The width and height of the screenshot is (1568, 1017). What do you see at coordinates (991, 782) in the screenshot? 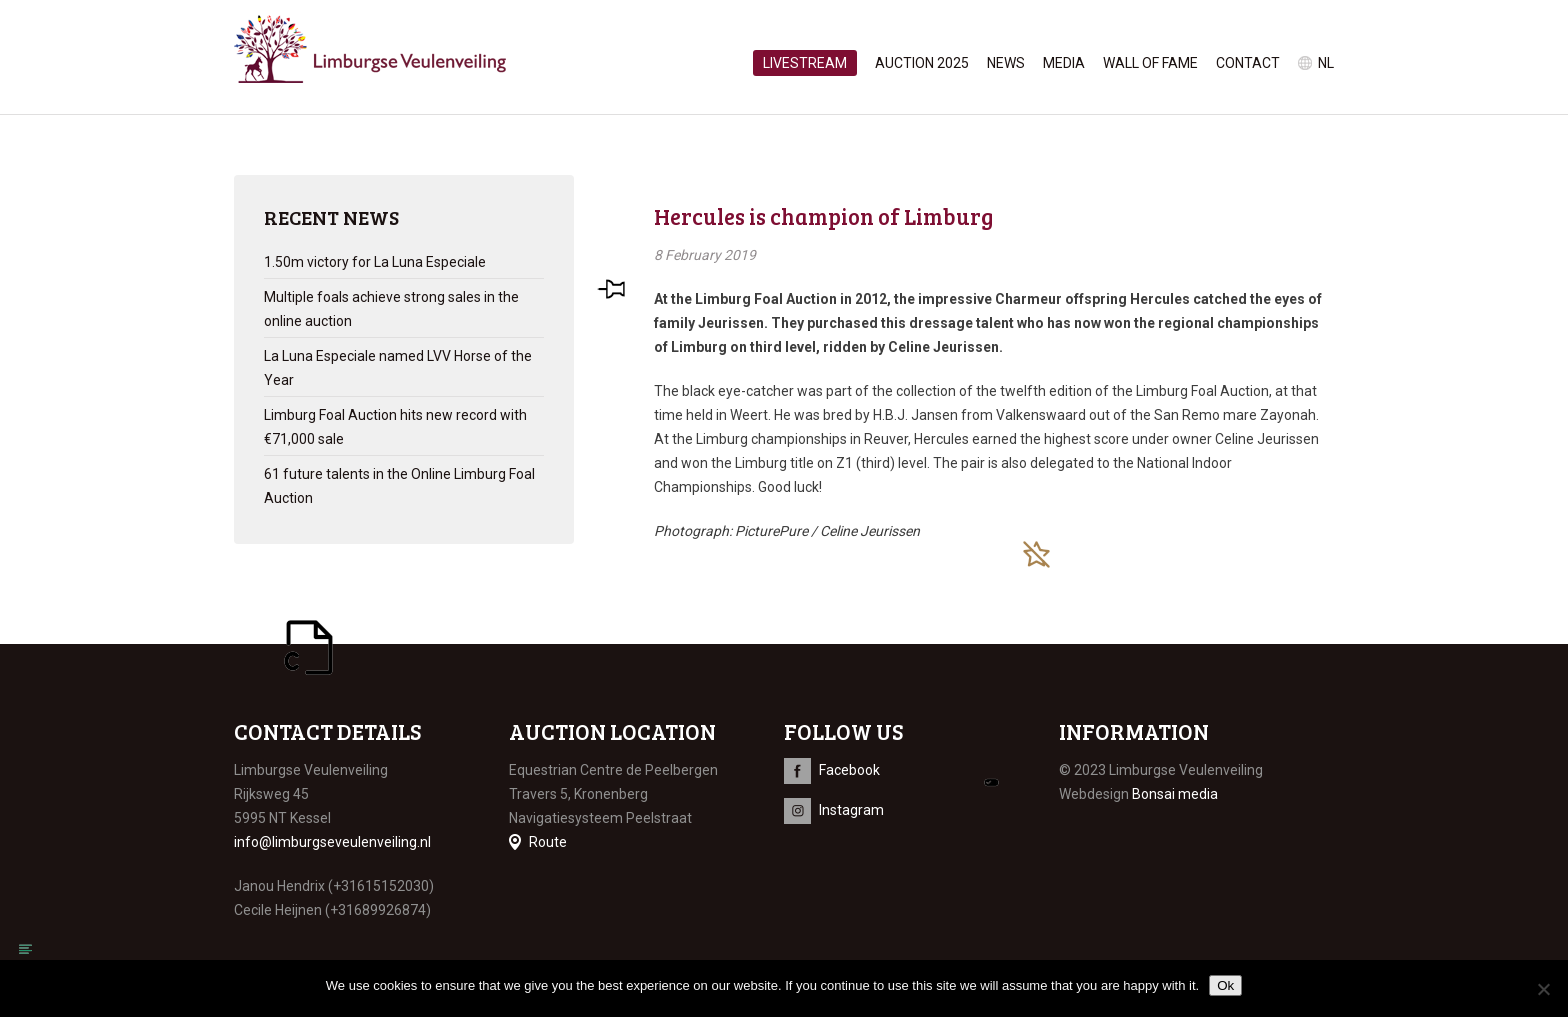
I see `toggle setting enabled or active` at bounding box center [991, 782].